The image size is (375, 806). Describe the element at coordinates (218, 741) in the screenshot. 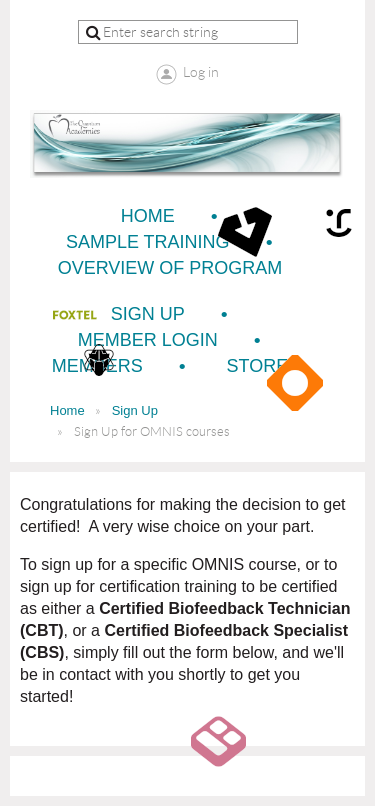

I see `open the bento app` at that location.